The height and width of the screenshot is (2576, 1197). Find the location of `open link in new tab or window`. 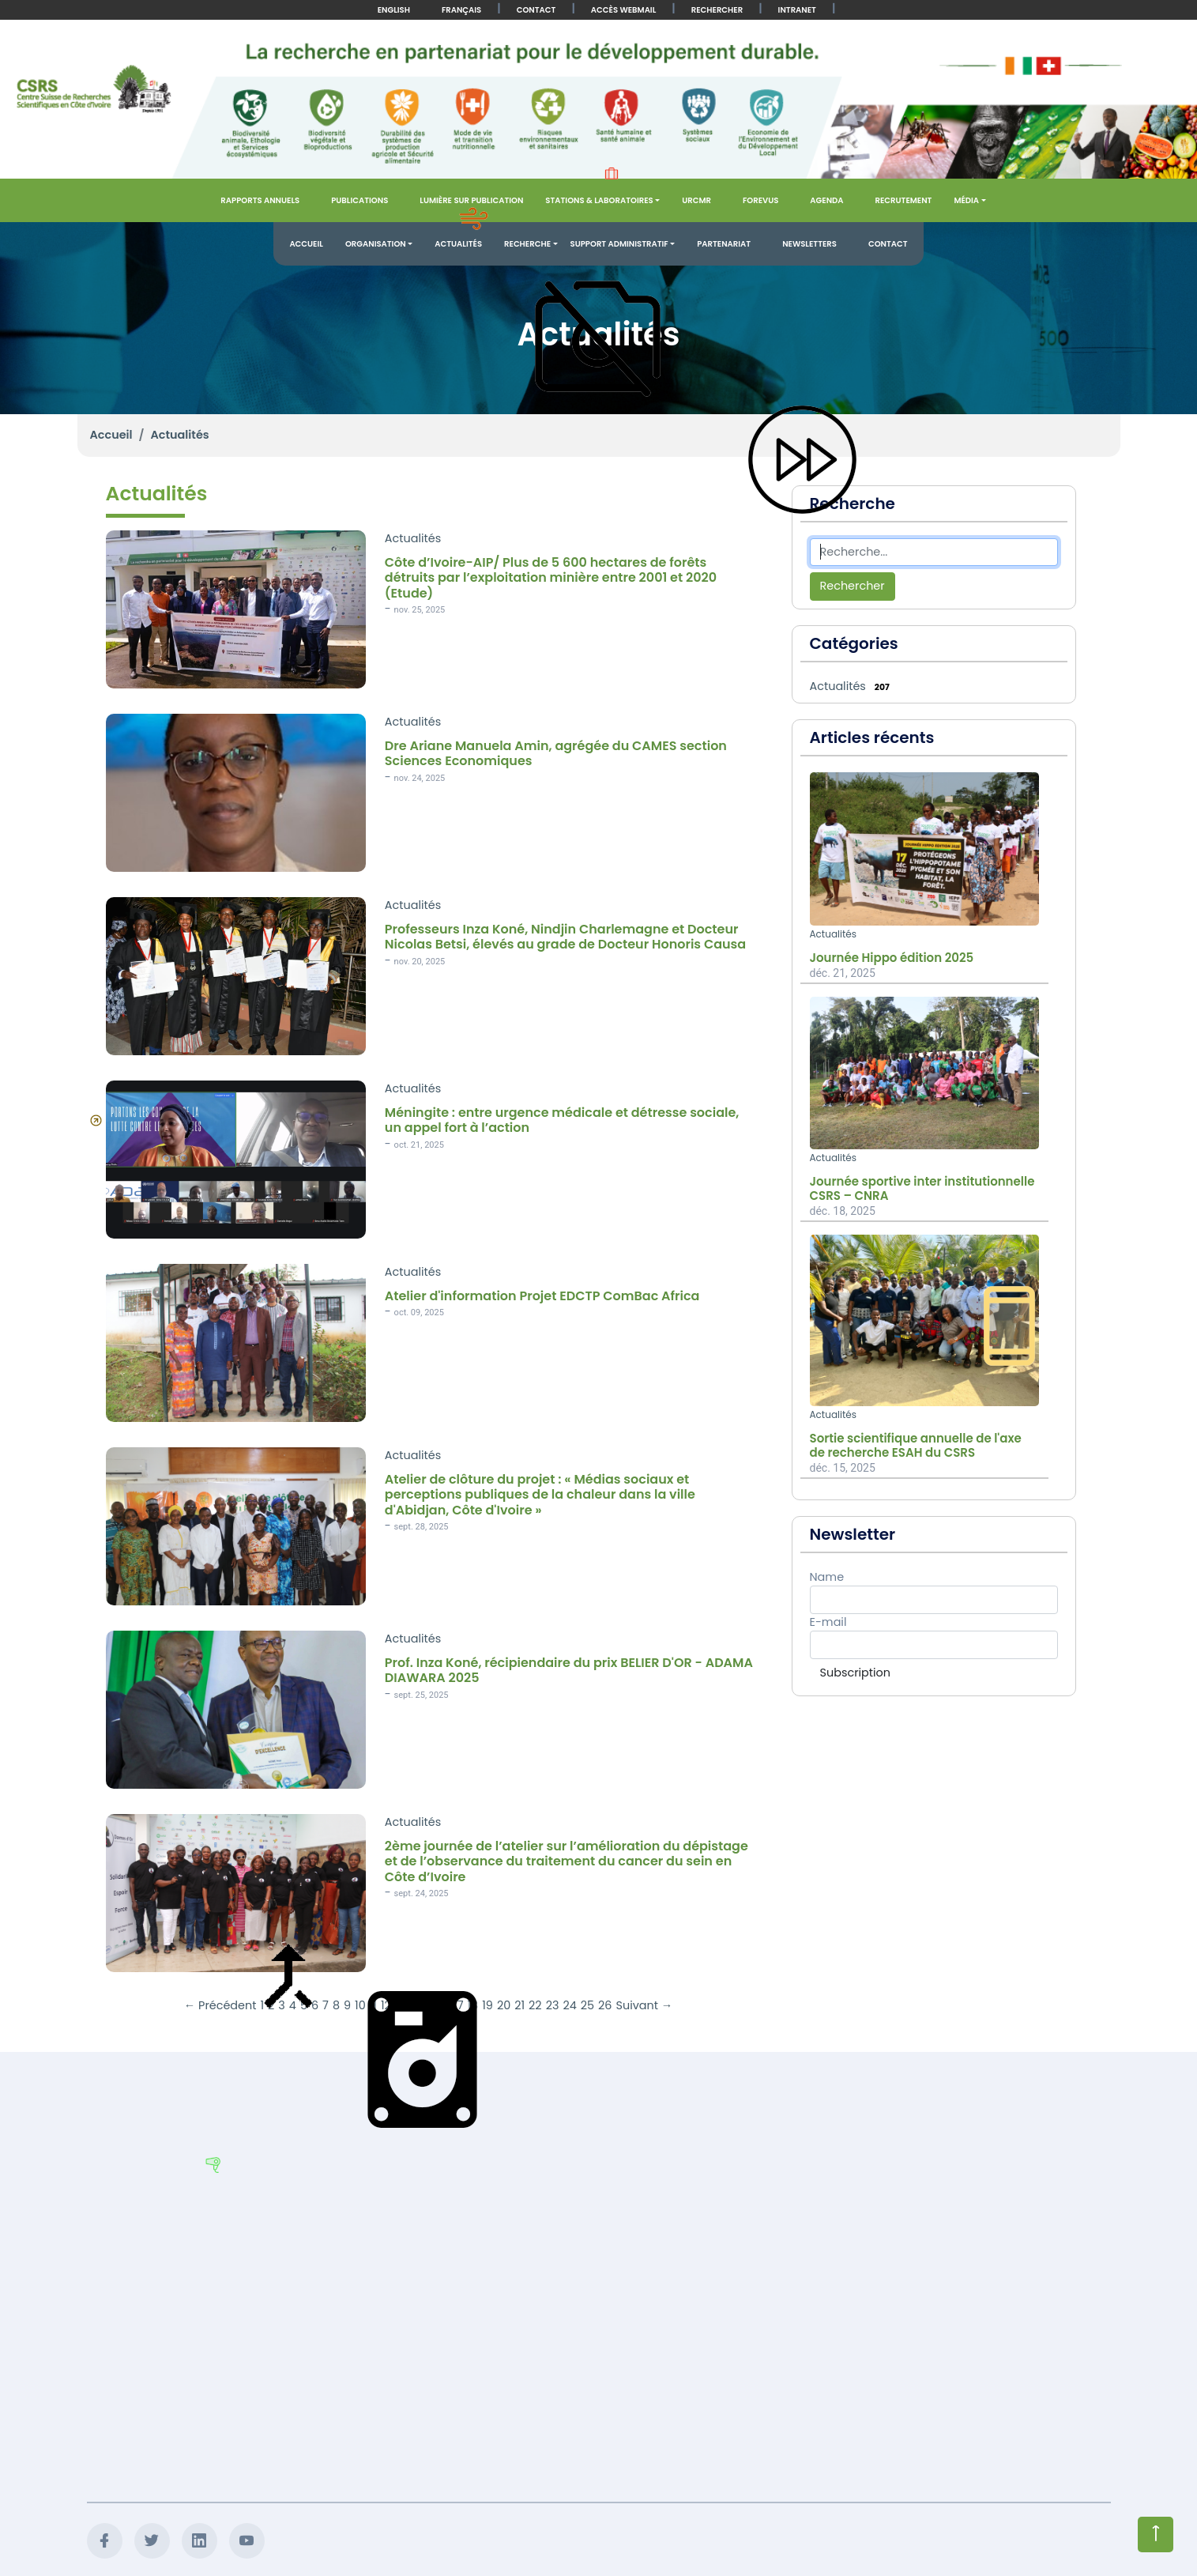

open link in new tab or window is located at coordinates (96, 1120).